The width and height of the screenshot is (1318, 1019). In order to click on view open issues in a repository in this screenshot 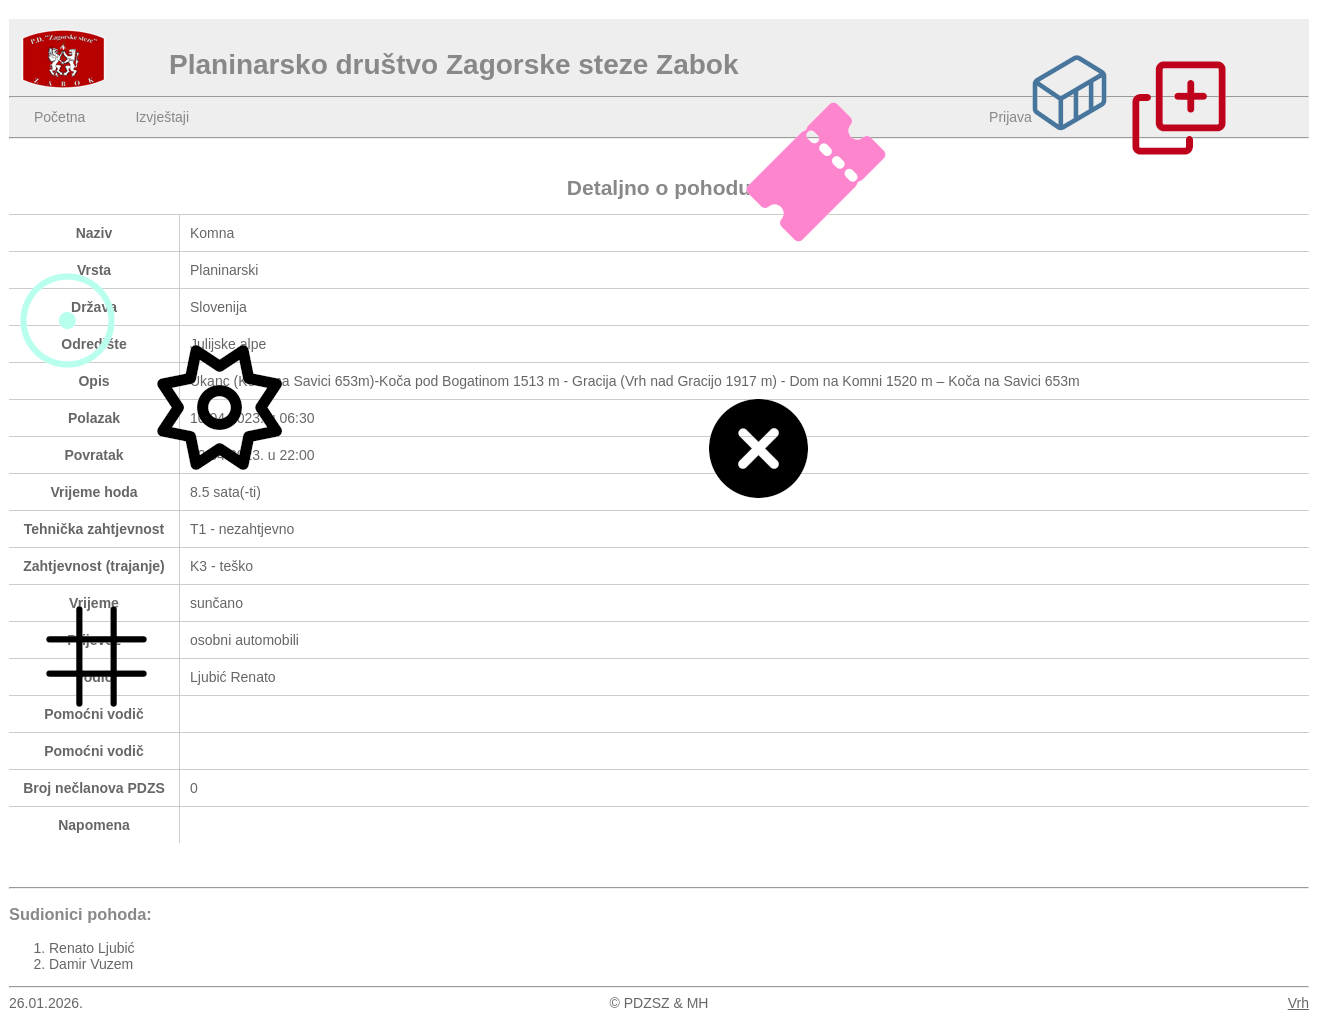, I will do `click(67, 320)`.